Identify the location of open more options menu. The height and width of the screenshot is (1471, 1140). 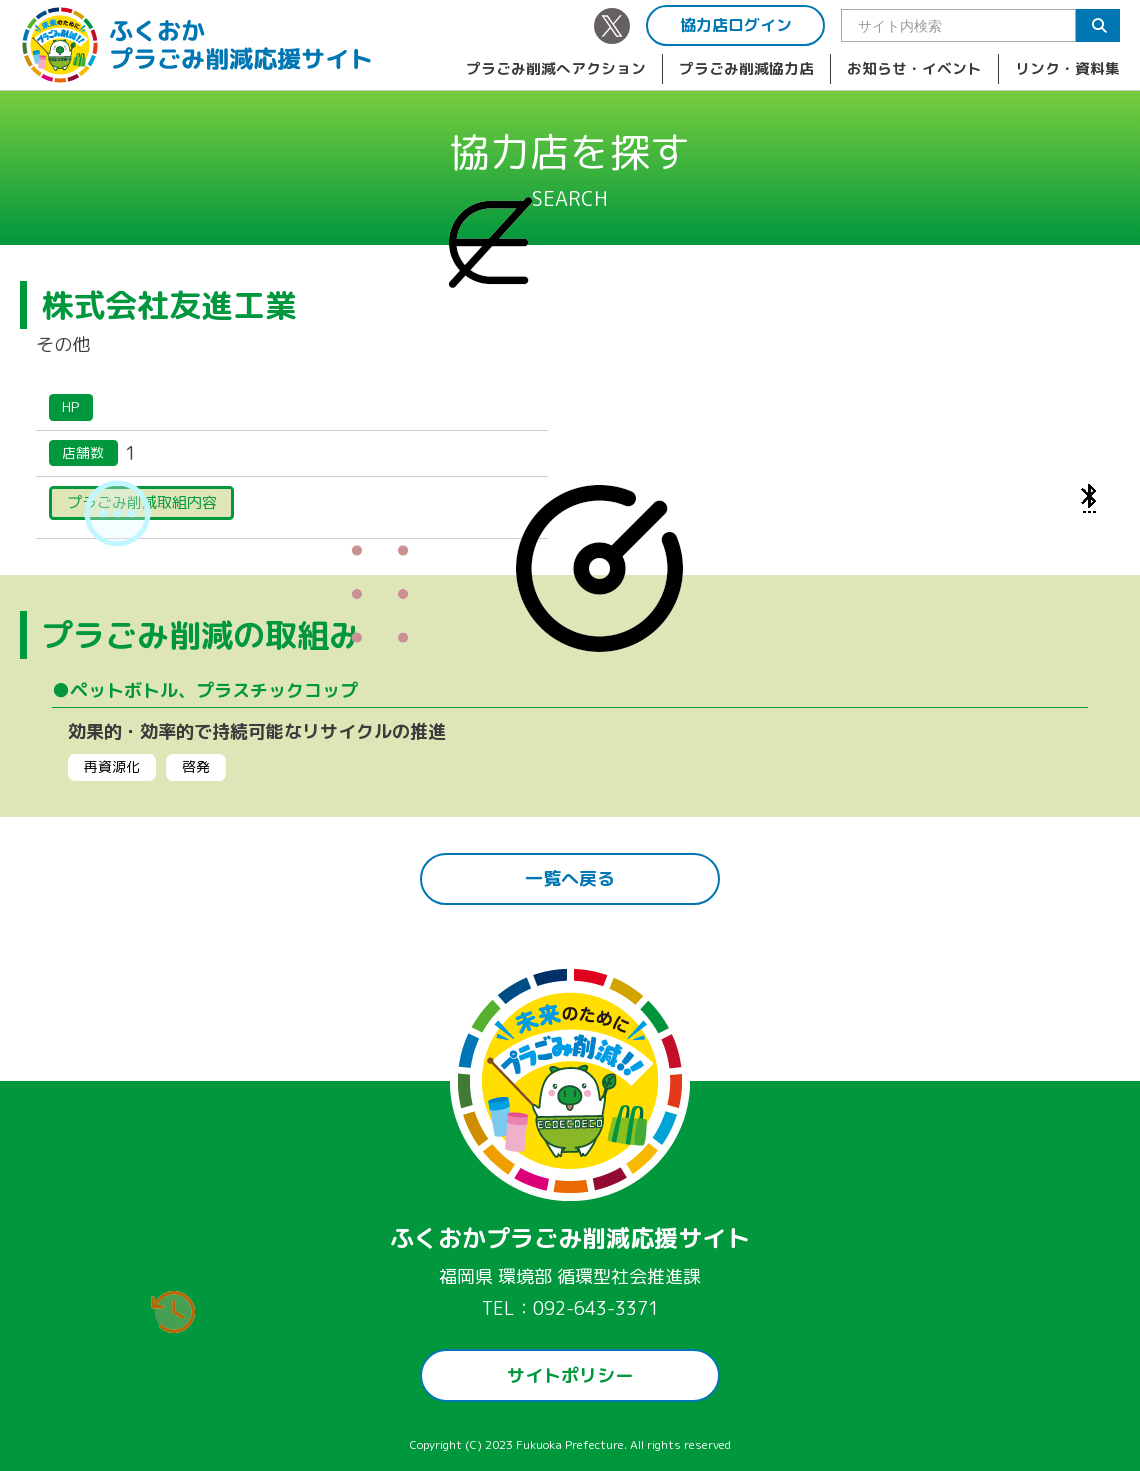
(117, 513).